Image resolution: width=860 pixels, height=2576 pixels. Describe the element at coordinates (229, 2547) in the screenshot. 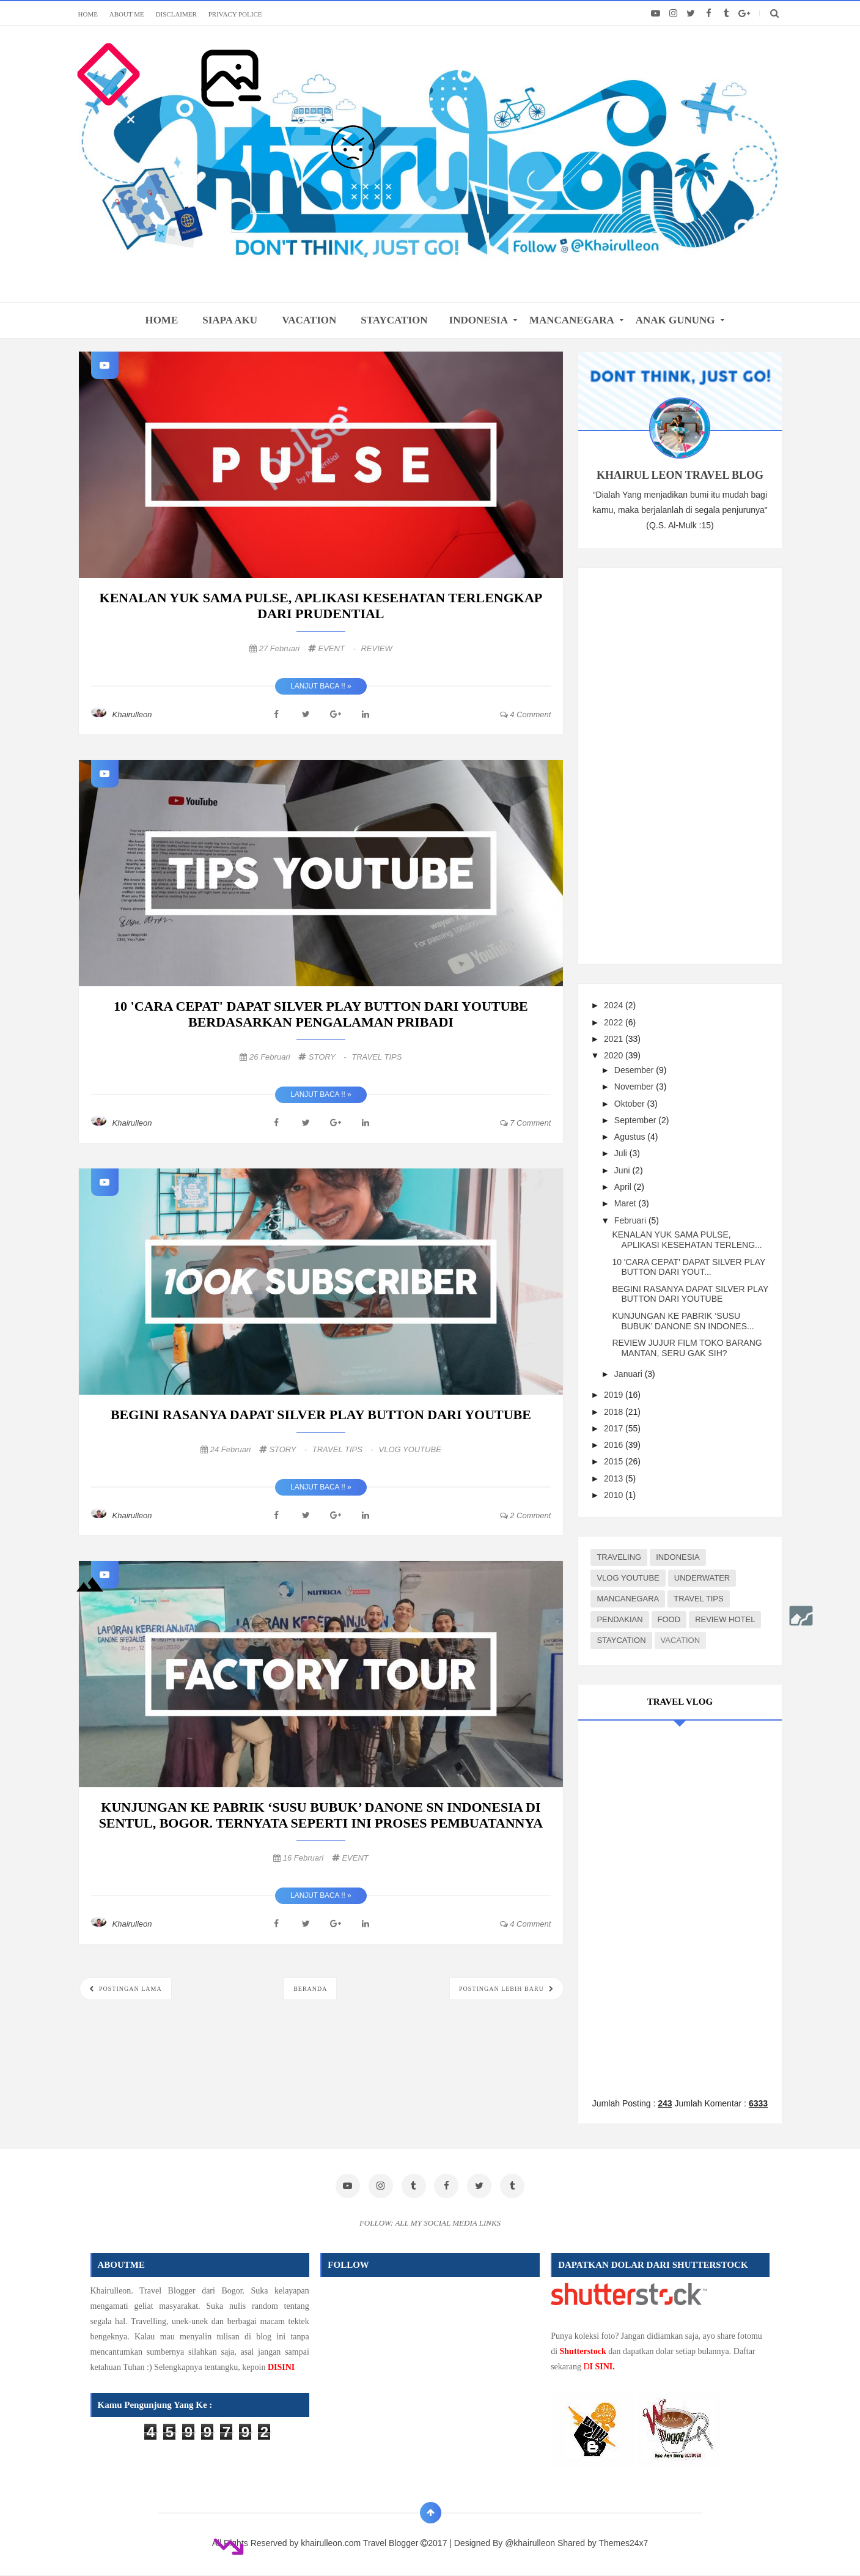

I see `indicates a declining trend or decrease in value` at that location.